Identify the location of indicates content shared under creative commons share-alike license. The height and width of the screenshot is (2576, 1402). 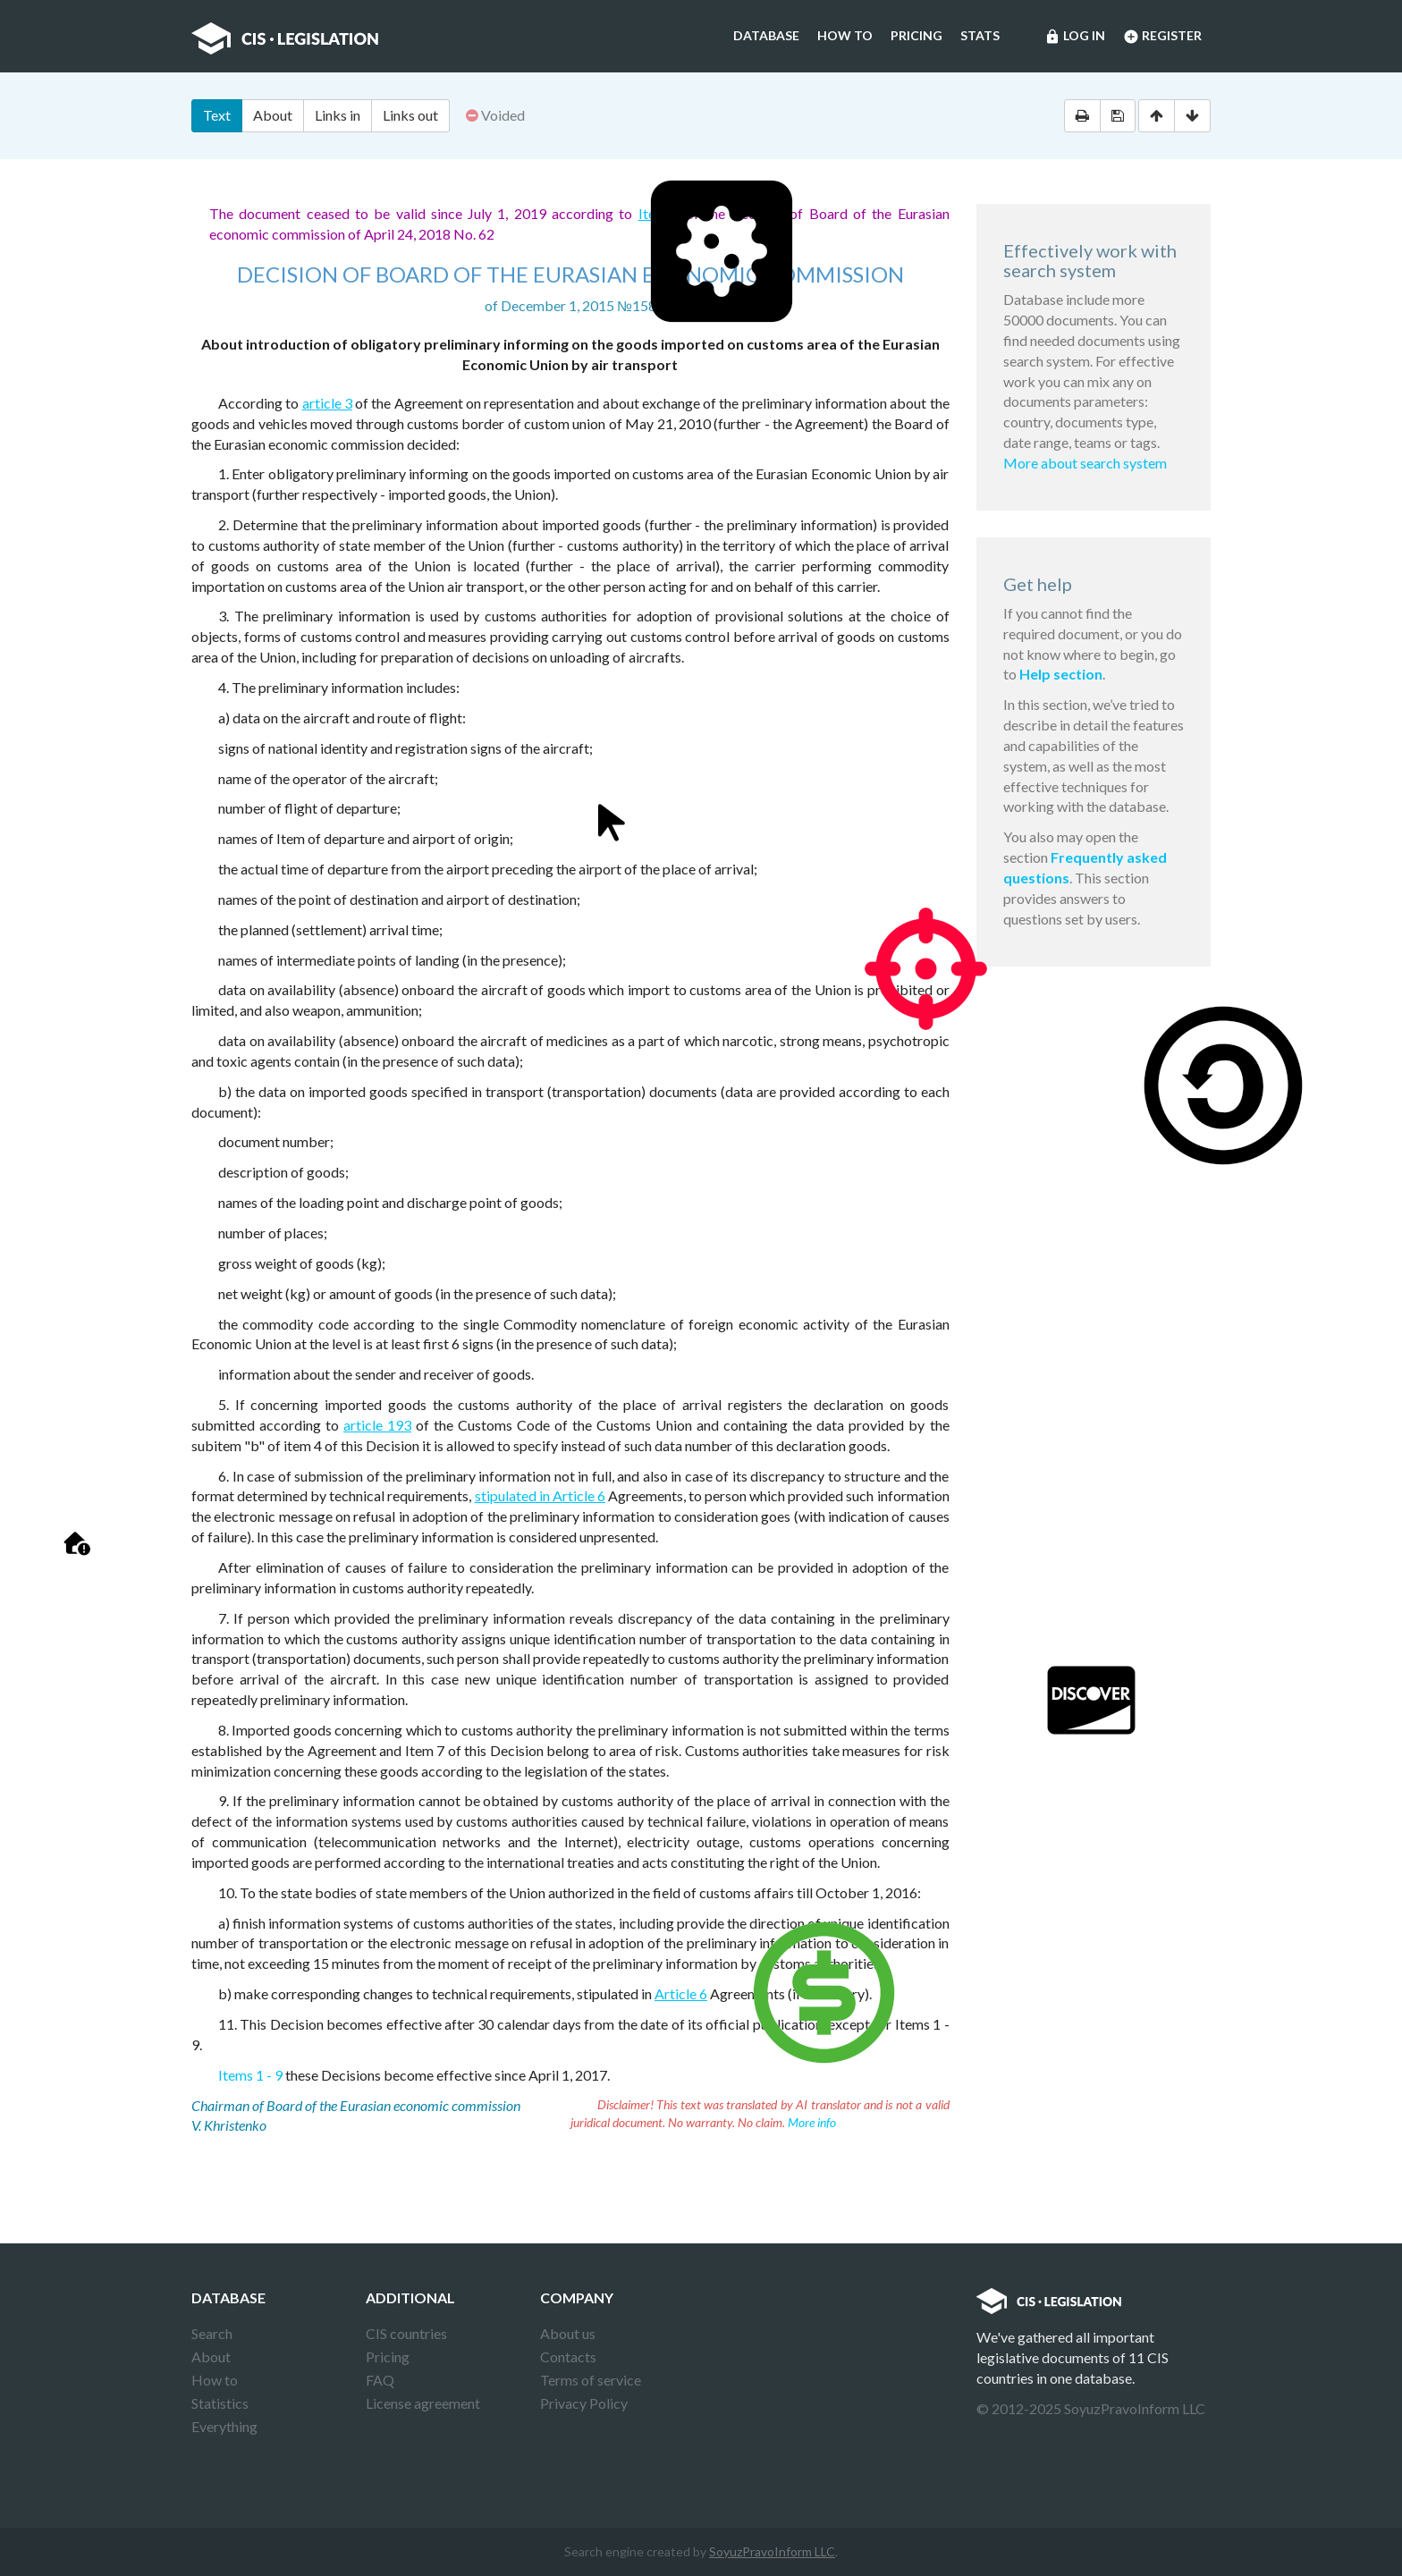
(1223, 1085).